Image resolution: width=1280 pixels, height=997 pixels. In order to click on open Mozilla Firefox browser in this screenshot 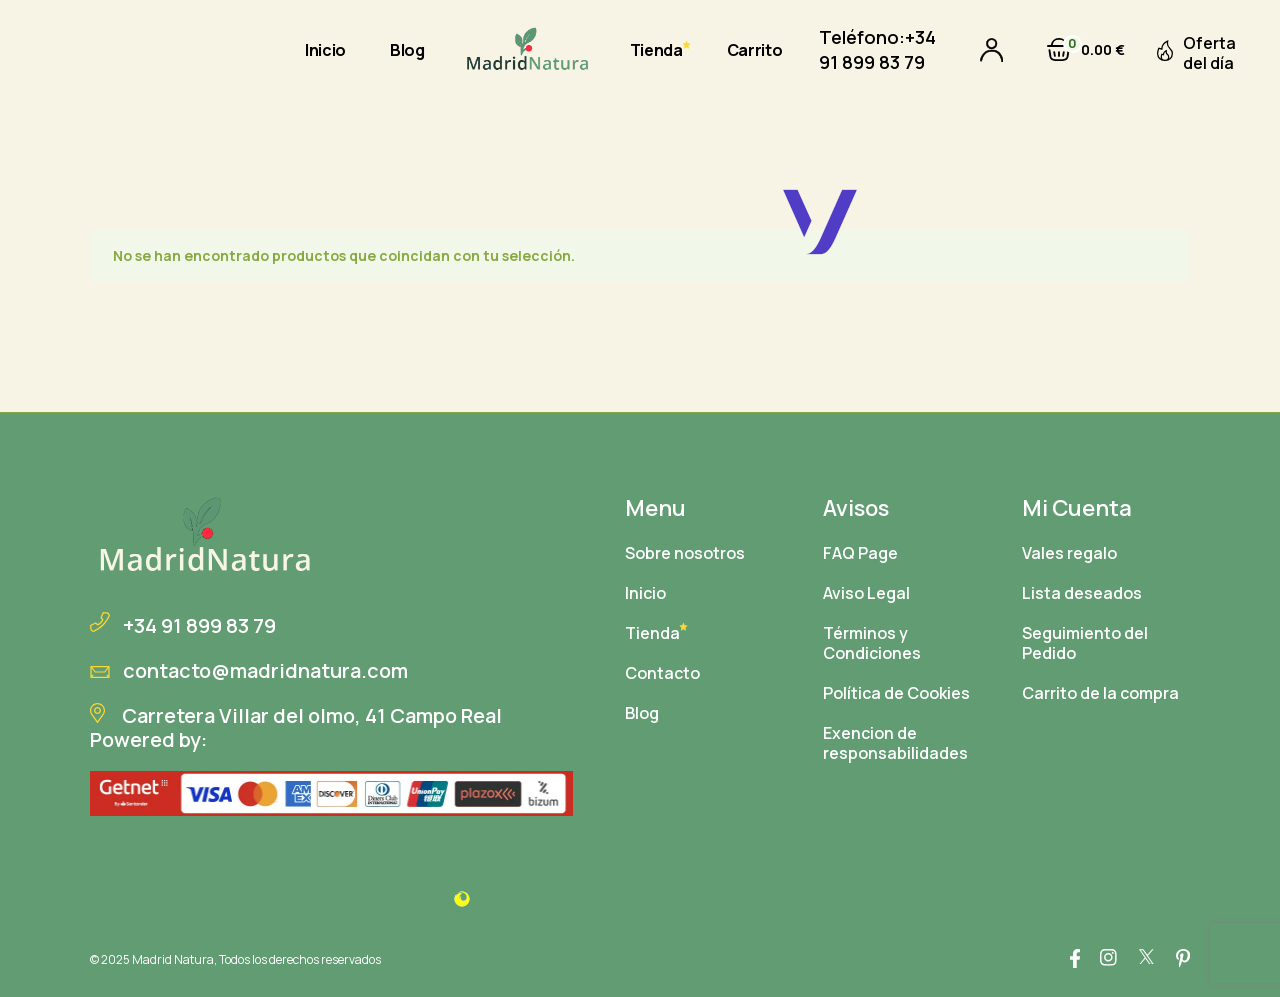, I will do `click(462, 899)`.